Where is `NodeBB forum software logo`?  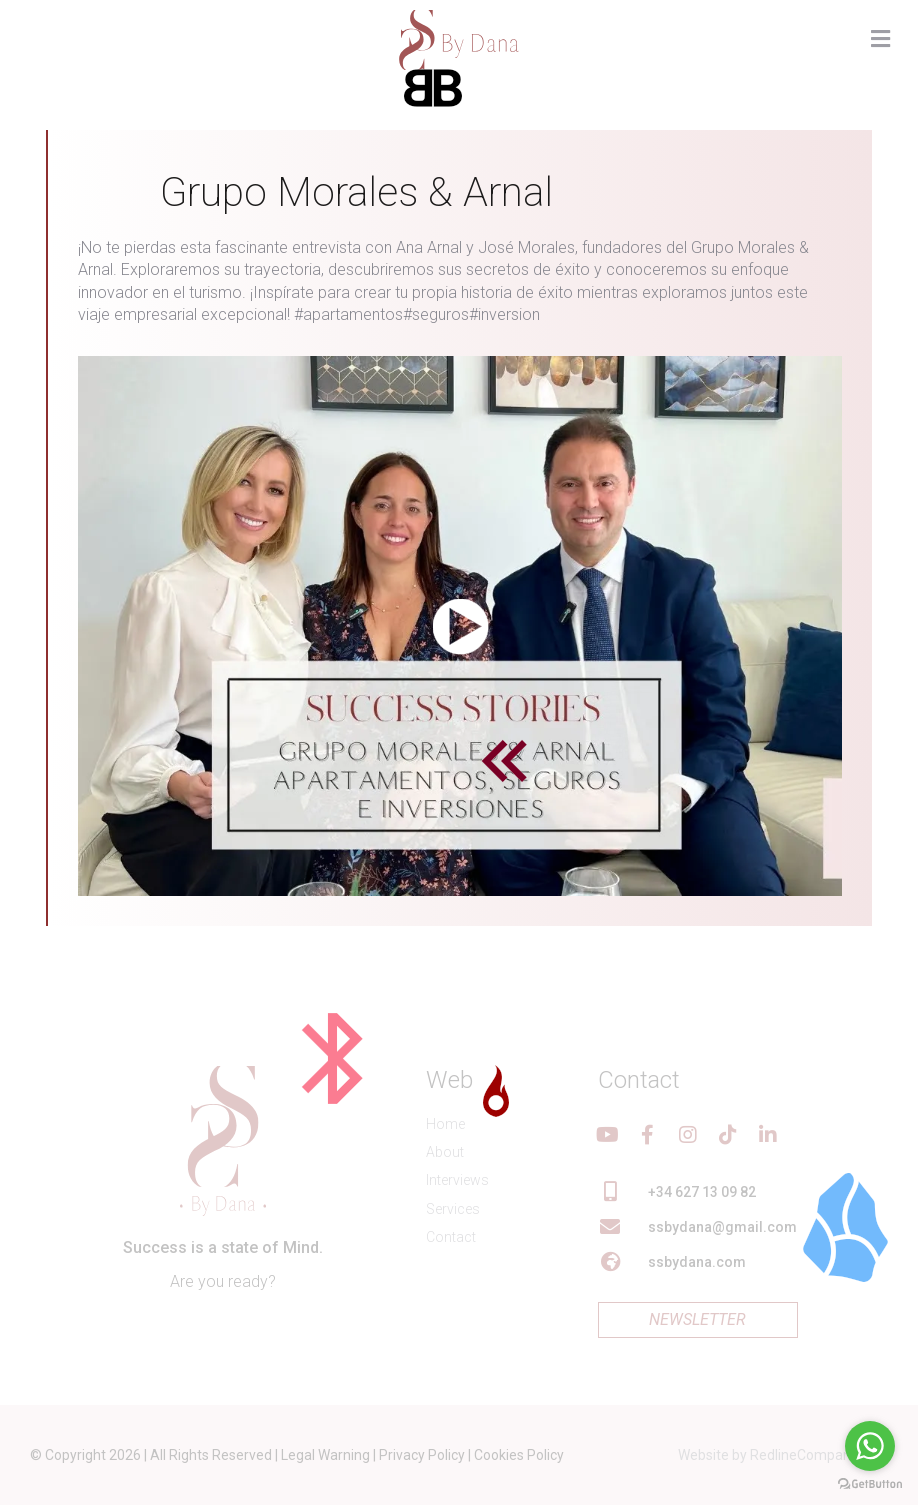
NodeBB forum software logo is located at coordinates (433, 88).